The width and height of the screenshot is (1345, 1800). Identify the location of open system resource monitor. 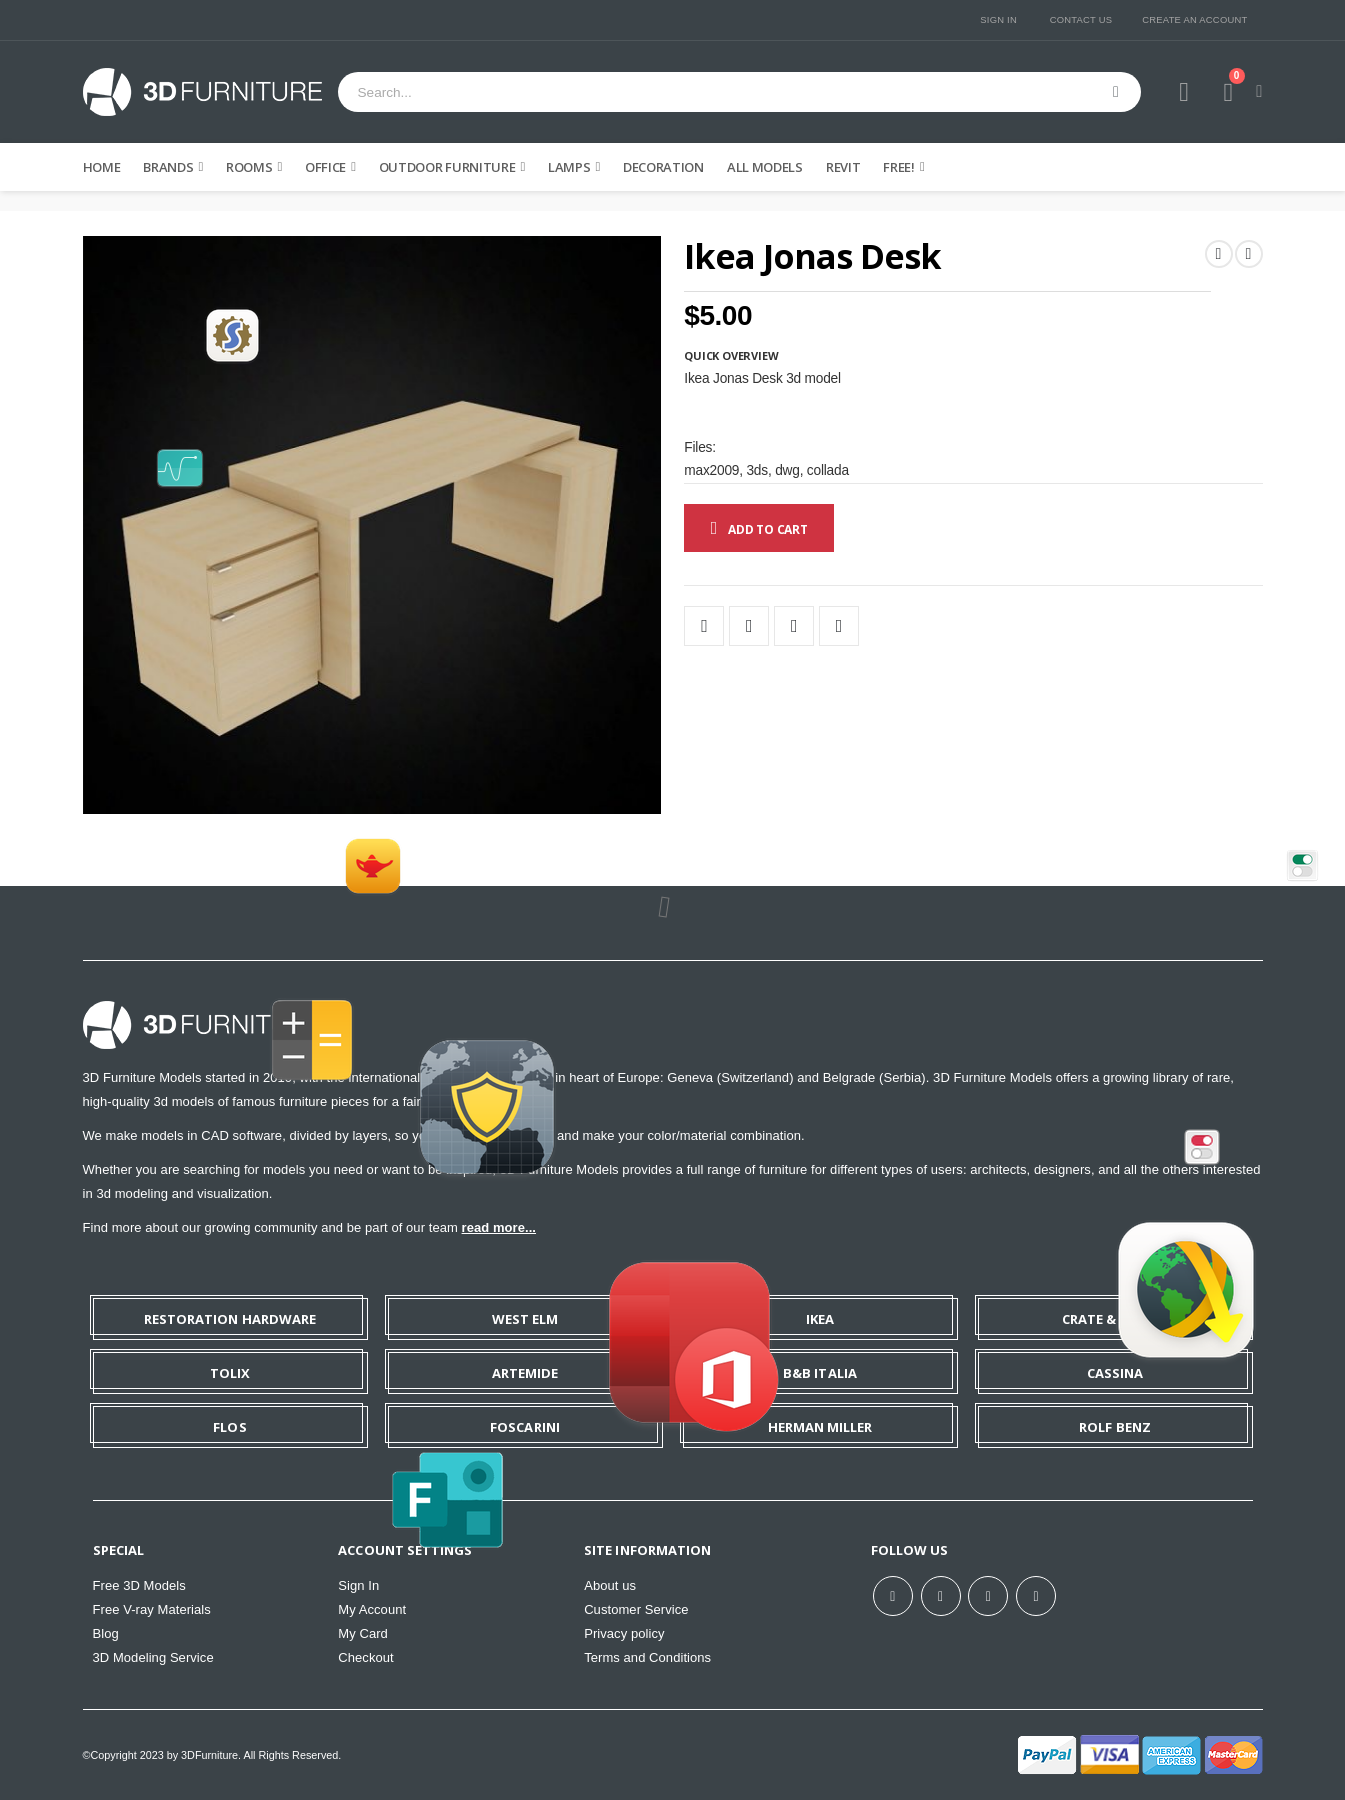
(180, 468).